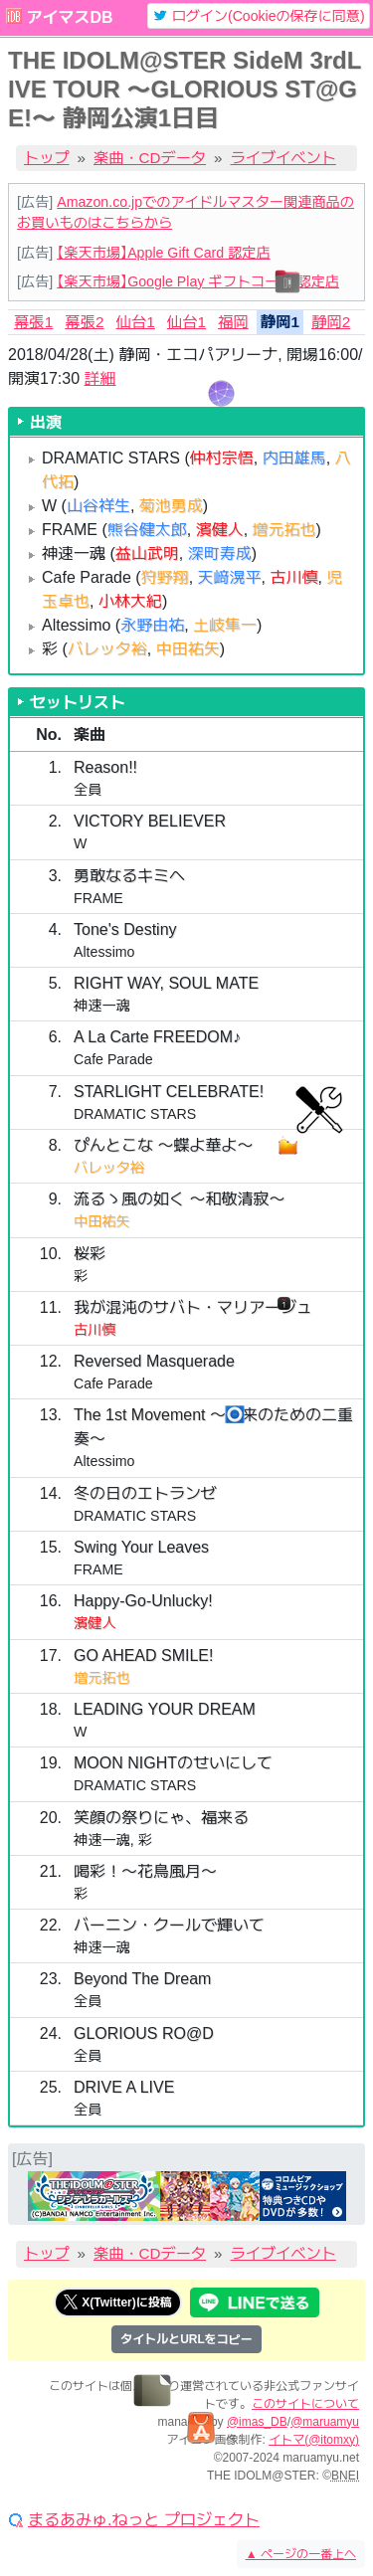 This screenshot has width=373, height=2576. I want to click on open the app center to browse and install applications, so click(201, 2427).